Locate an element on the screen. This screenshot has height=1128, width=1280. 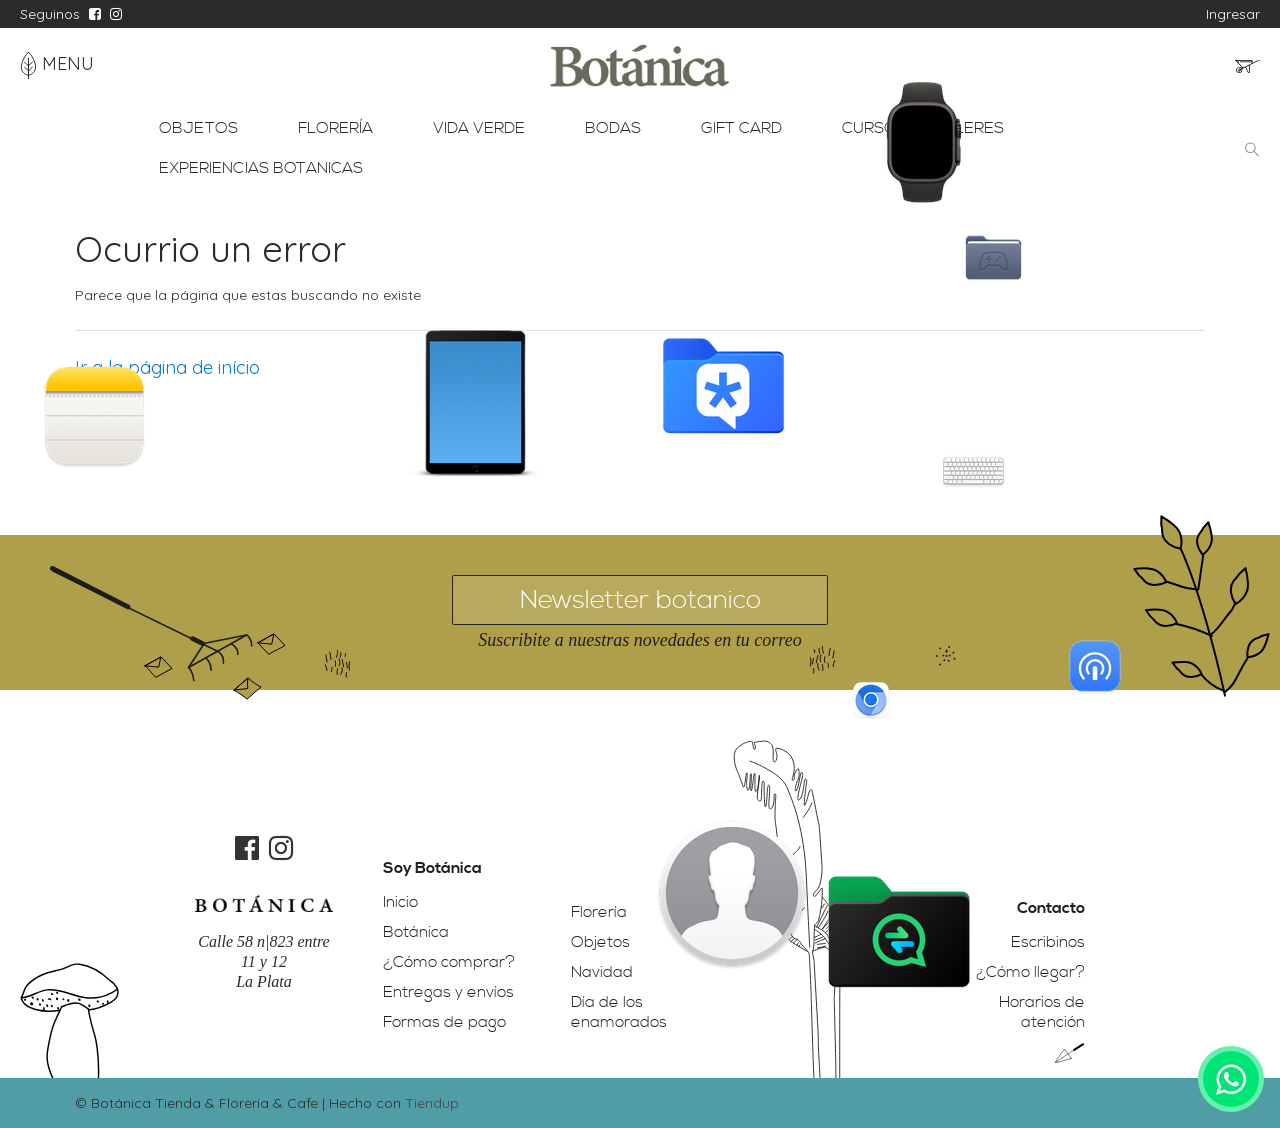
enable personal hotspot sharing is located at coordinates (1095, 667).